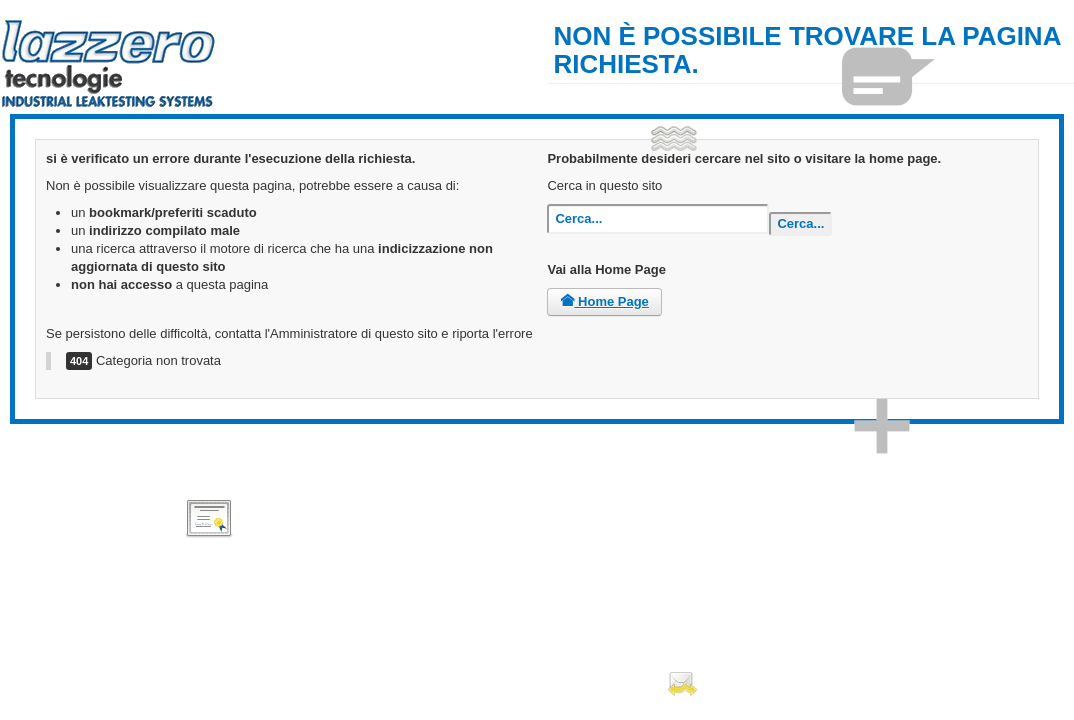 The height and width of the screenshot is (720, 1074). I want to click on toggle subtitles or closed captions, so click(888, 76).